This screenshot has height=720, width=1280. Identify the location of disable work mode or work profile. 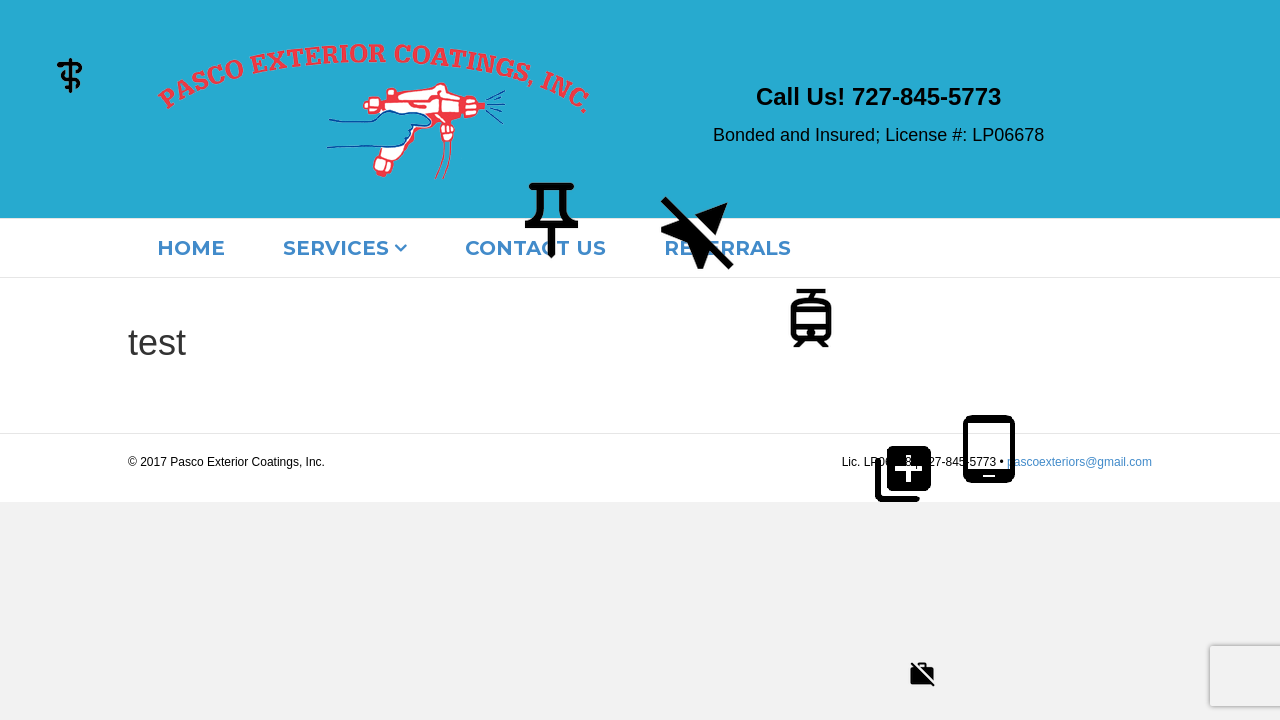
(922, 674).